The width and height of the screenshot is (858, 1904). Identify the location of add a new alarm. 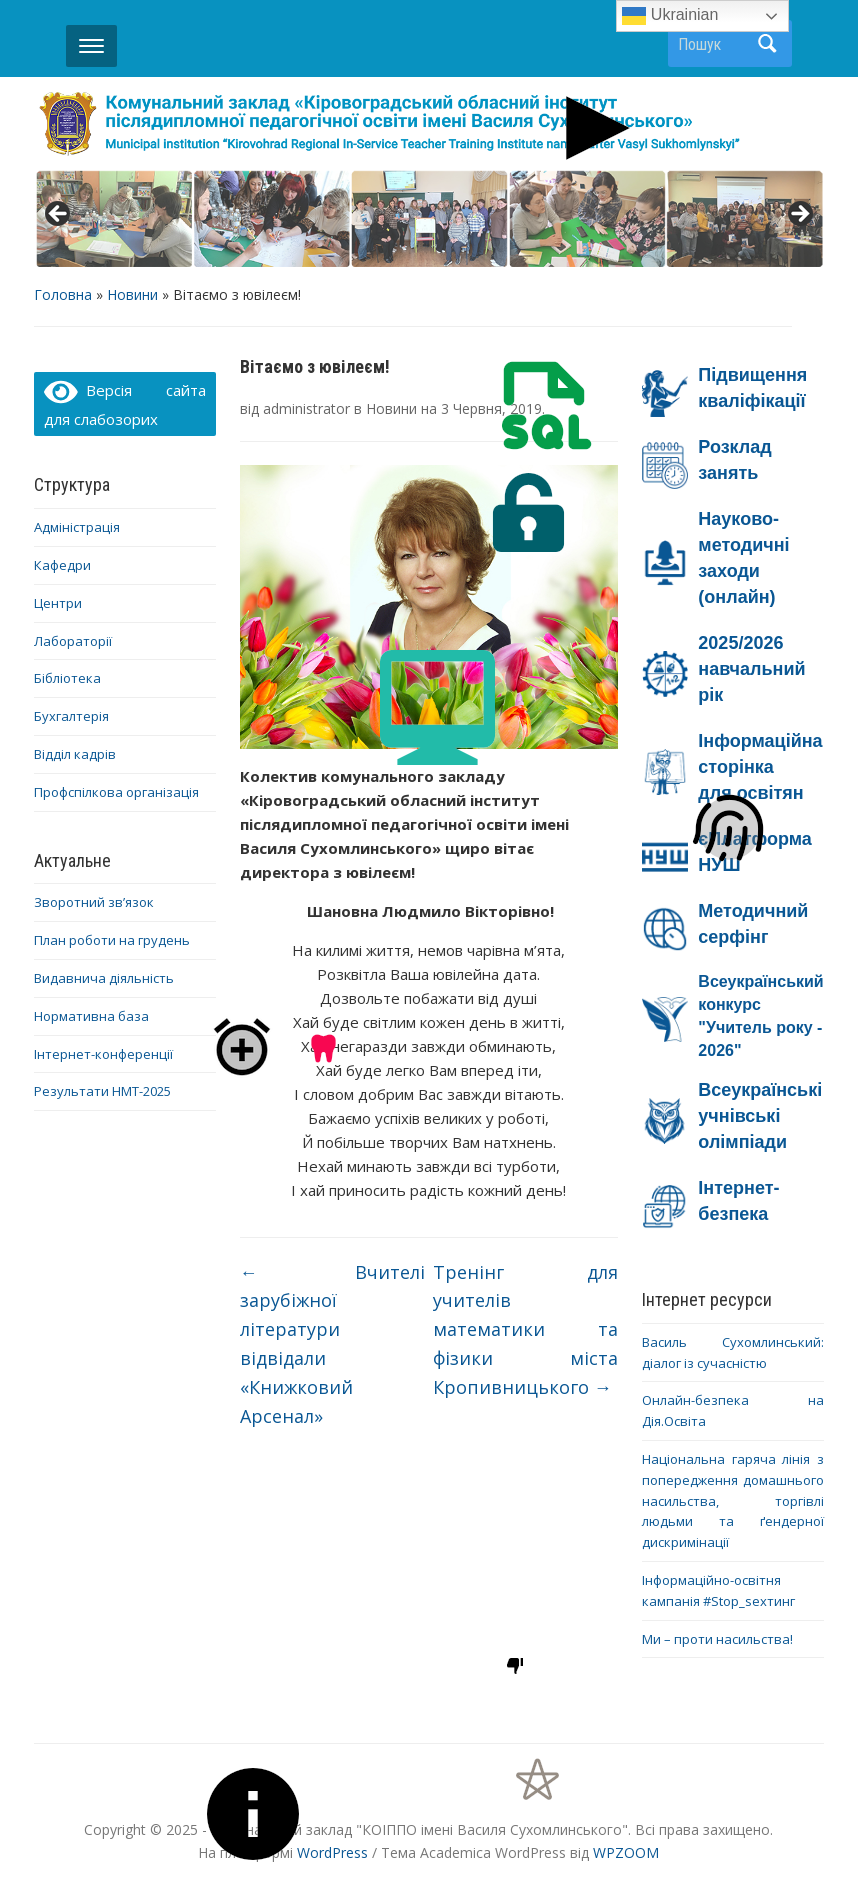
(242, 1047).